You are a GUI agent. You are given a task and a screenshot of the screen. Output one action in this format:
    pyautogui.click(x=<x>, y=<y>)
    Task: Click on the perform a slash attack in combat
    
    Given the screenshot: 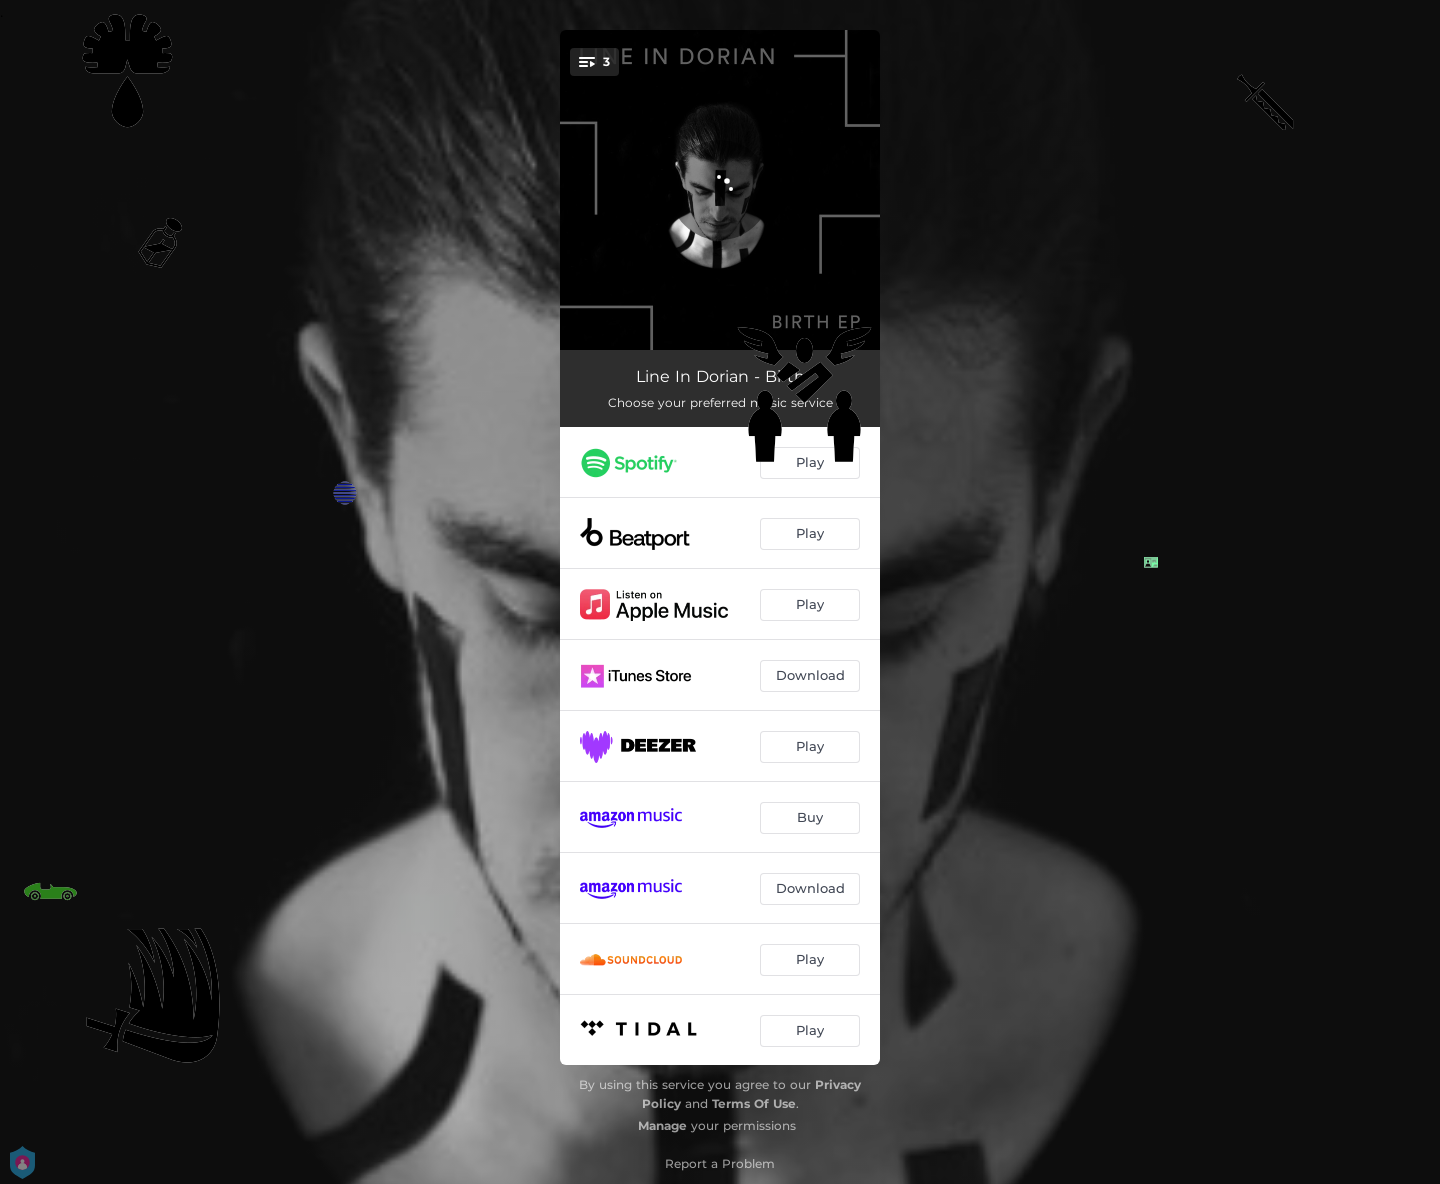 What is the action you would take?
    pyautogui.click(x=153, y=995)
    